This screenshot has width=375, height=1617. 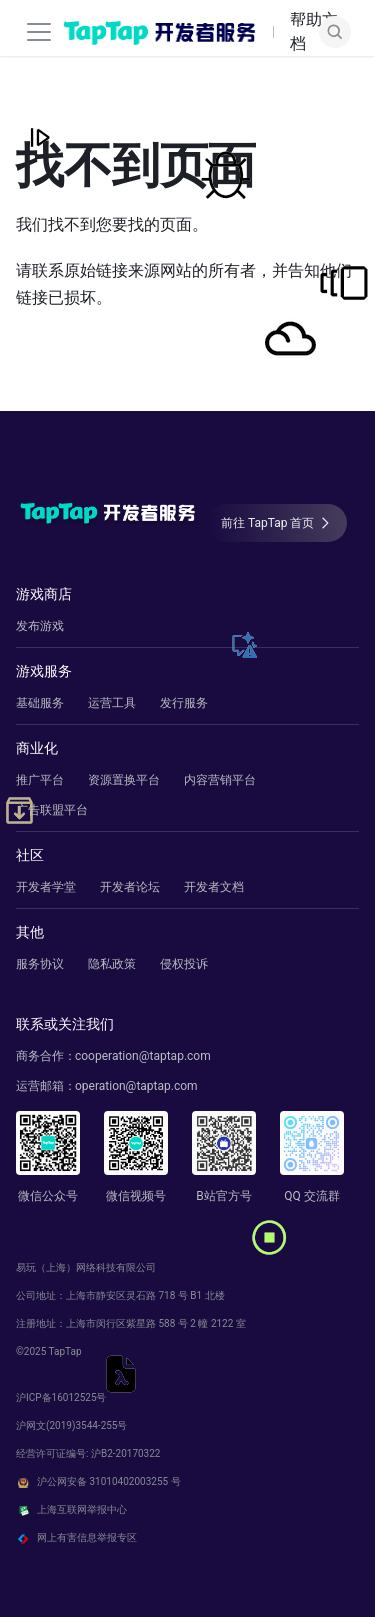 I want to click on open a lambda function file, so click(x=121, y=1374).